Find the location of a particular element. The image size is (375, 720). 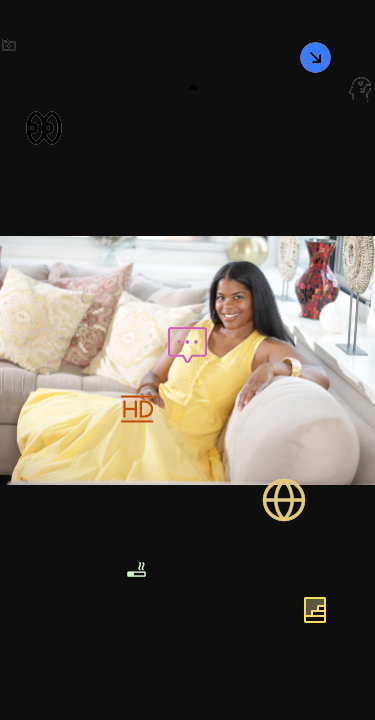

mark content as viewed or seen is located at coordinates (44, 128).